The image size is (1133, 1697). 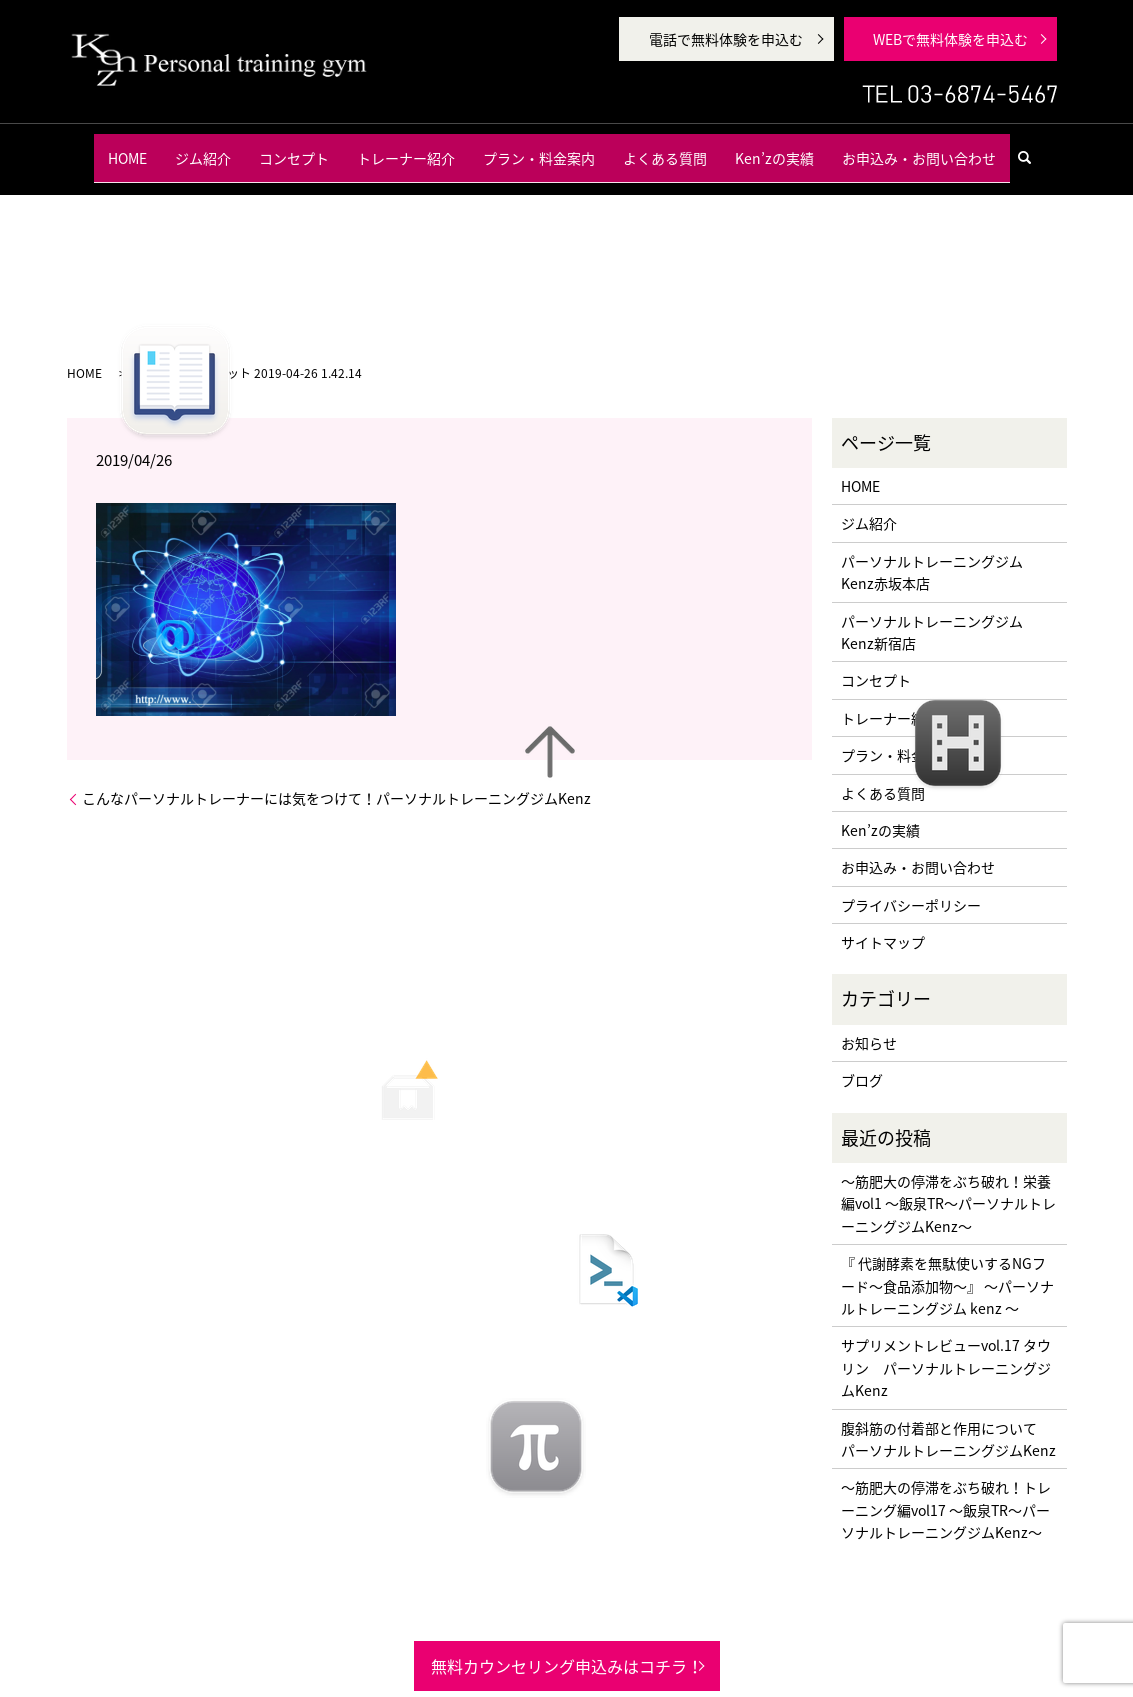 What do you see at coordinates (958, 743) in the screenshot?
I see `open haruna media player` at bounding box center [958, 743].